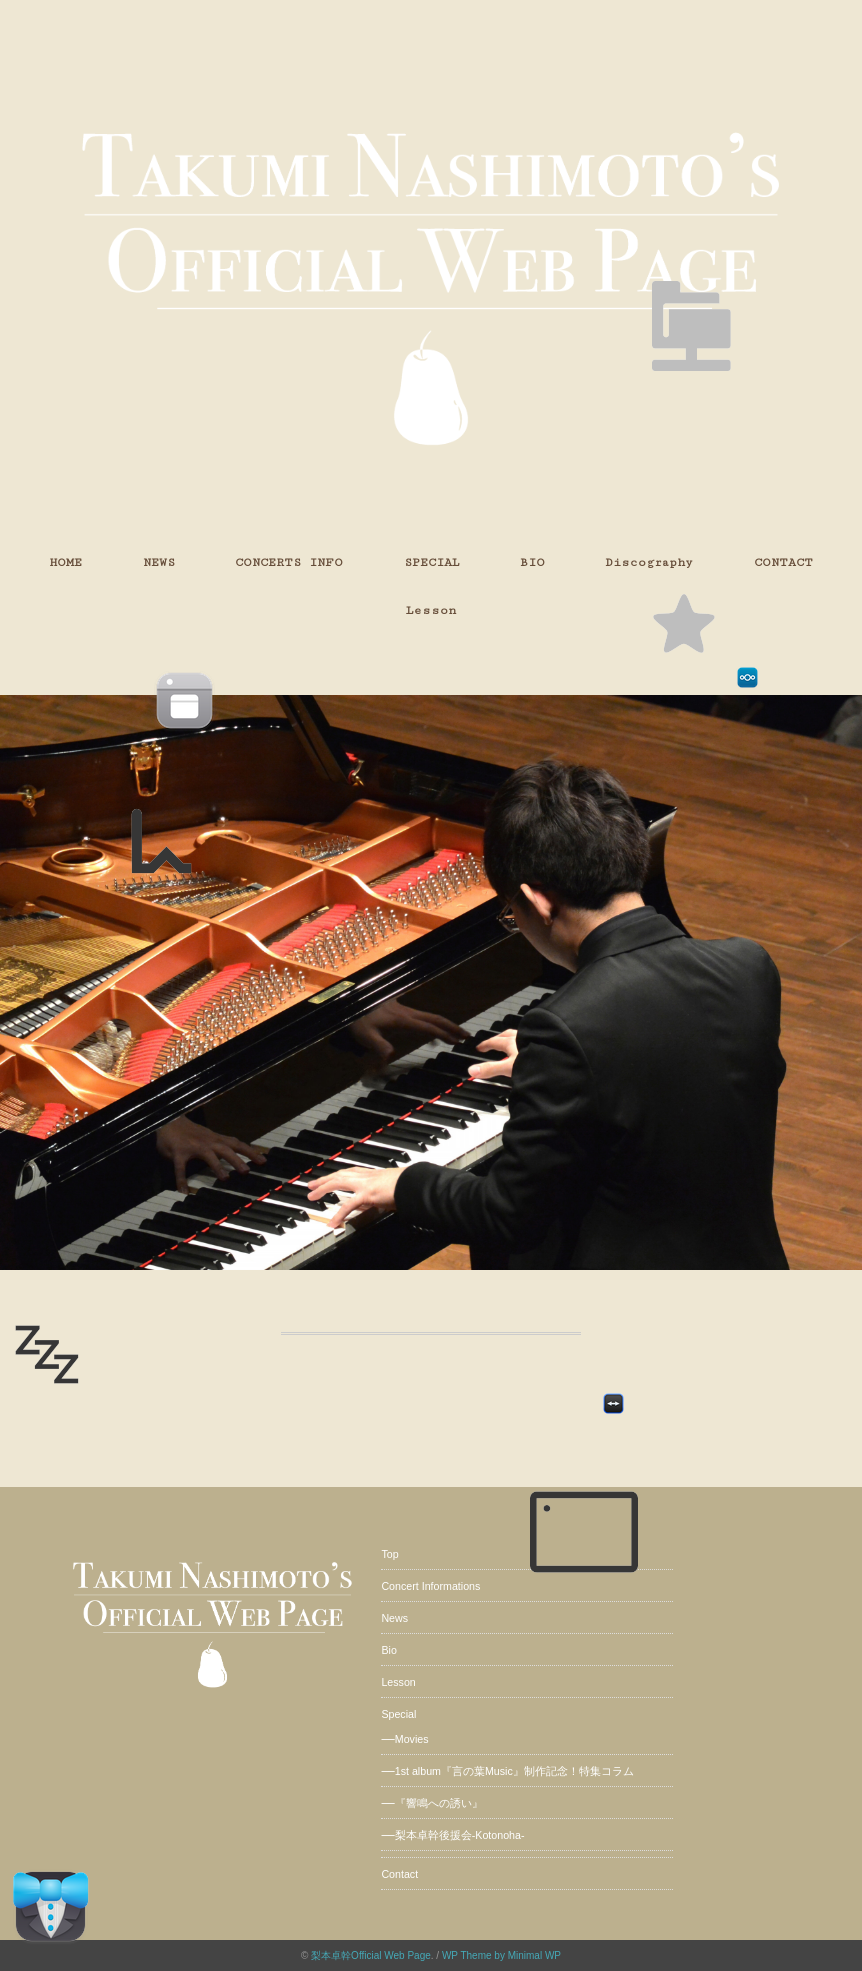  I want to click on access a remote or network folder, so click(697, 326).